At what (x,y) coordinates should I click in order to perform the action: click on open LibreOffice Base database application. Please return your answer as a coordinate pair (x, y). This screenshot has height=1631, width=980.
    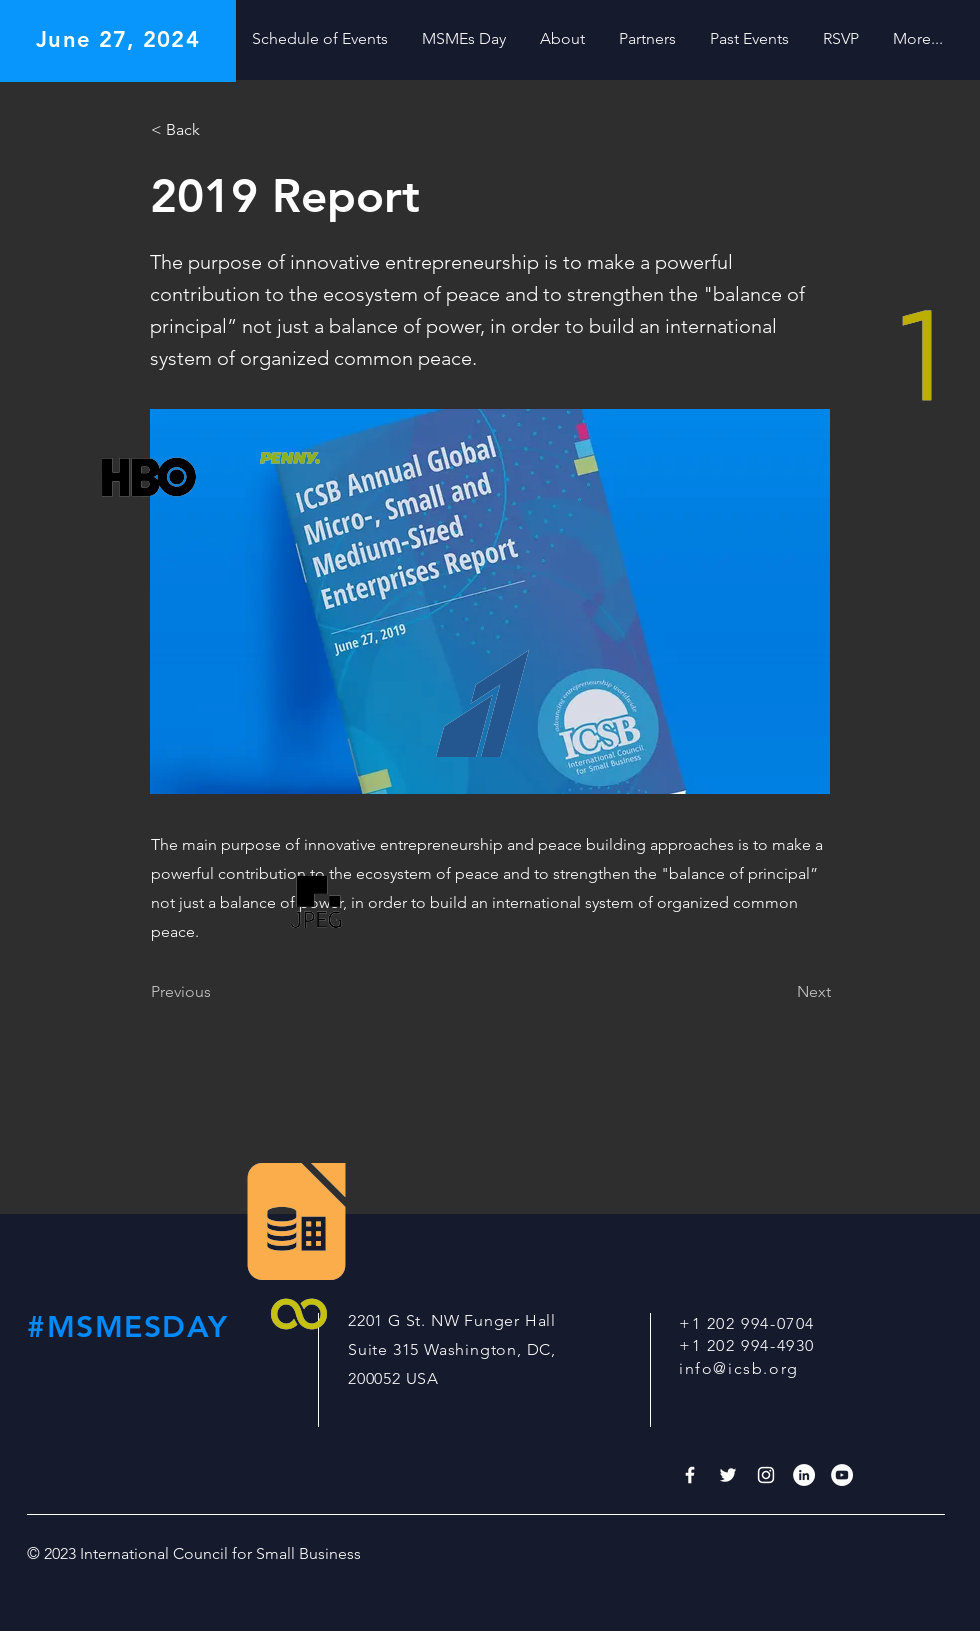
    Looking at the image, I should click on (296, 1221).